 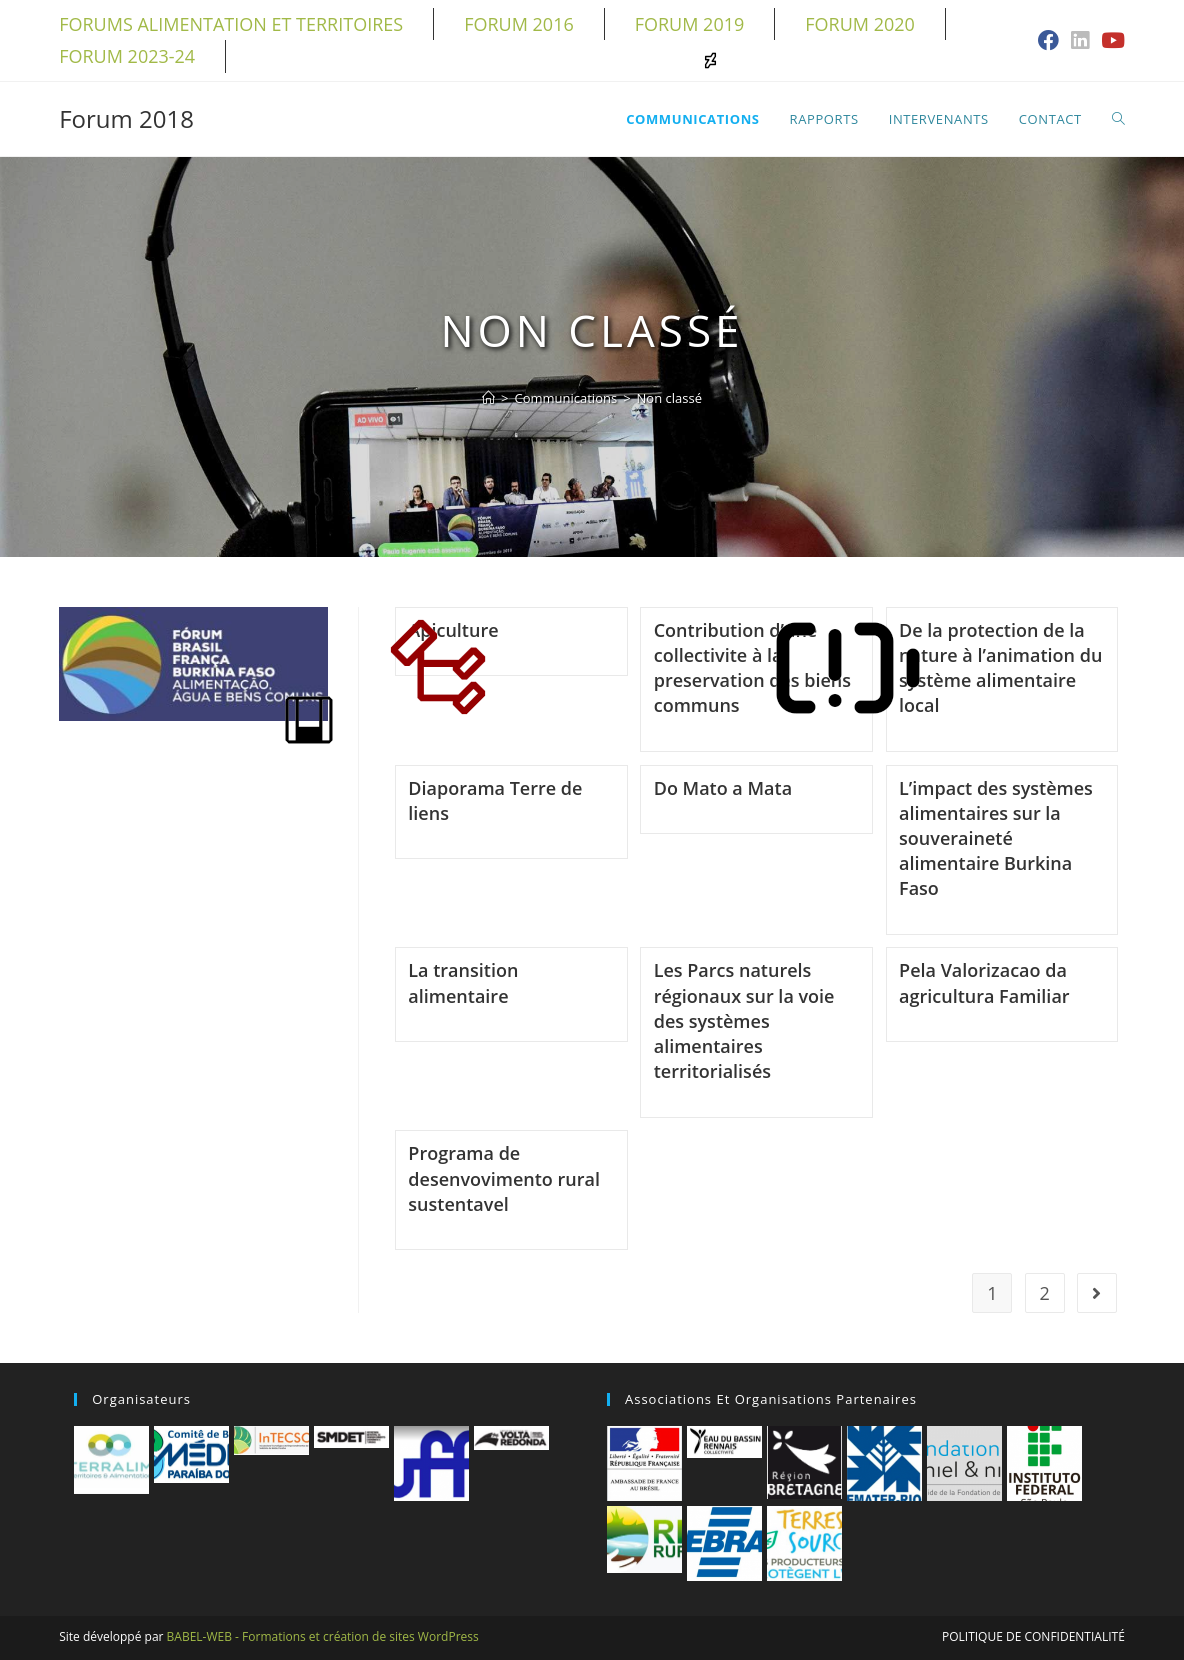 I want to click on visit deviantart profile or page, so click(x=710, y=60).